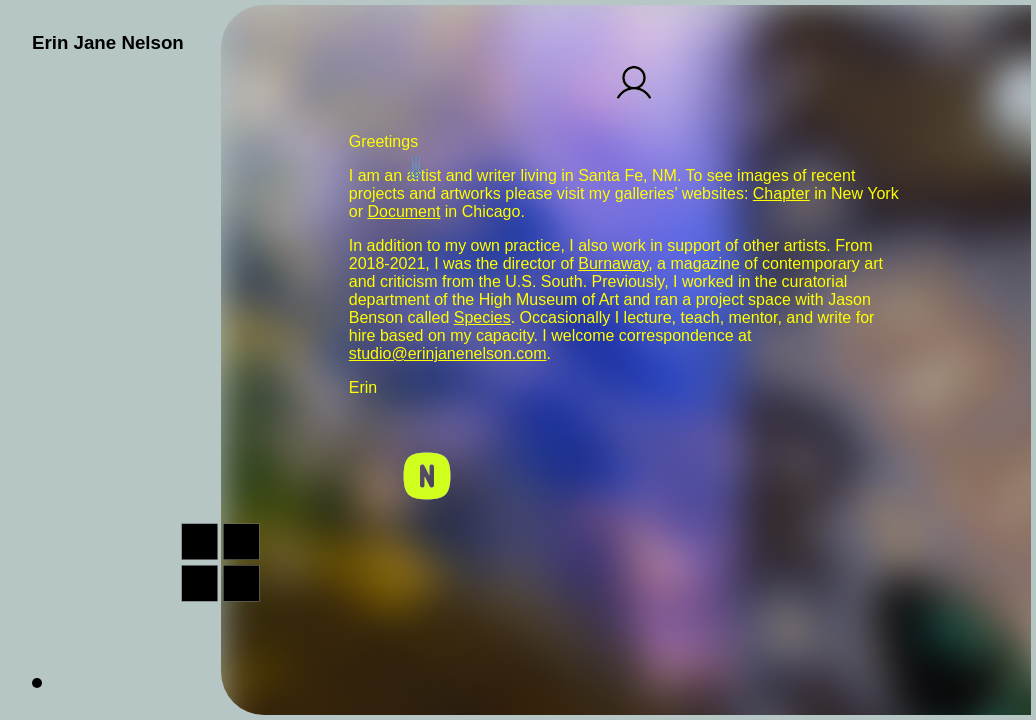  I want to click on view current temperature, so click(416, 168).